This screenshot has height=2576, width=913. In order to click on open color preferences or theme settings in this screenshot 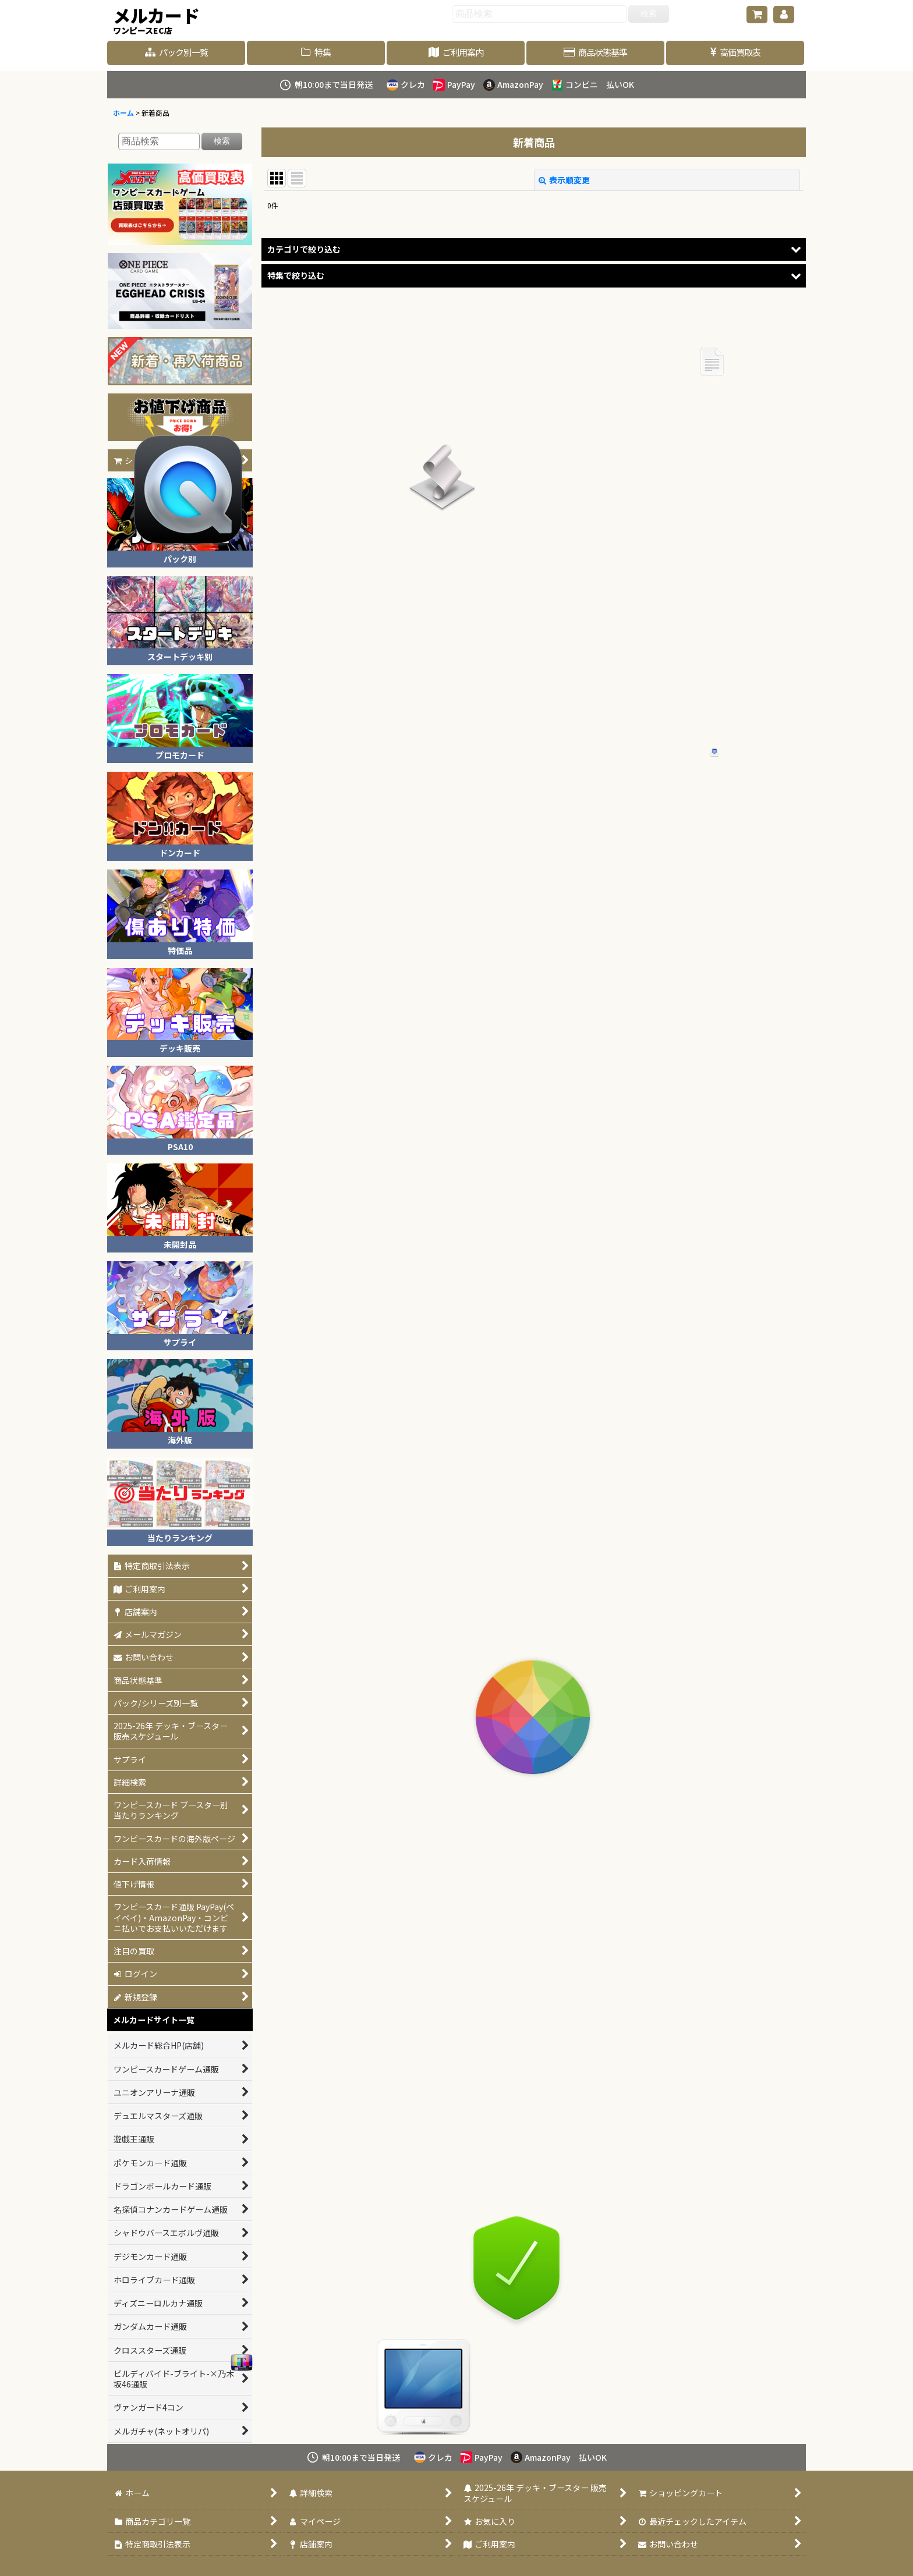, I will do `click(533, 1717)`.